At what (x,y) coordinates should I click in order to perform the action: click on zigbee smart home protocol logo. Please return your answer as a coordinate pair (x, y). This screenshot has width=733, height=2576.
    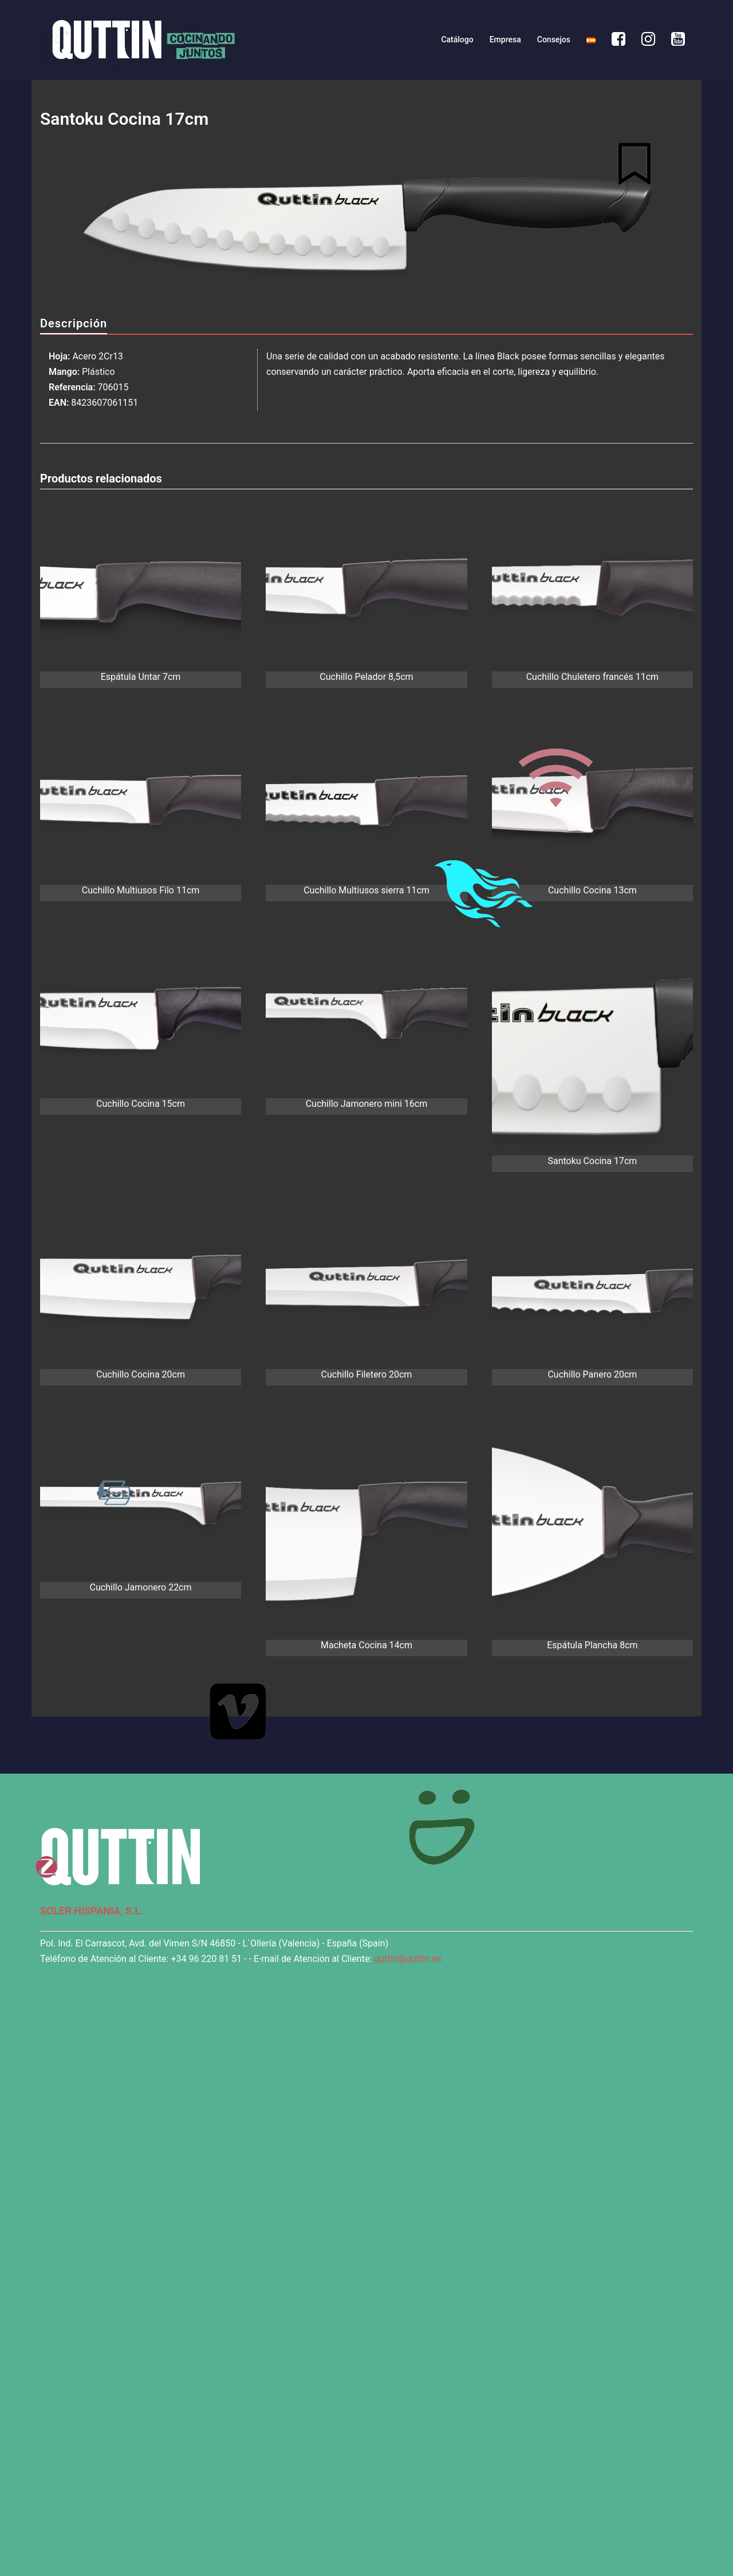
    Looking at the image, I should click on (46, 1867).